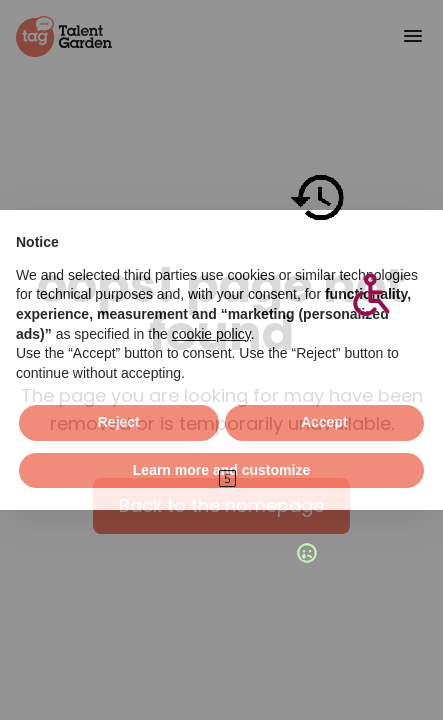 The width and height of the screenshot is (443, 720). Describe the element at coordinates (318, 197) in the screenshot. I see `restore to a previous version` at that location.